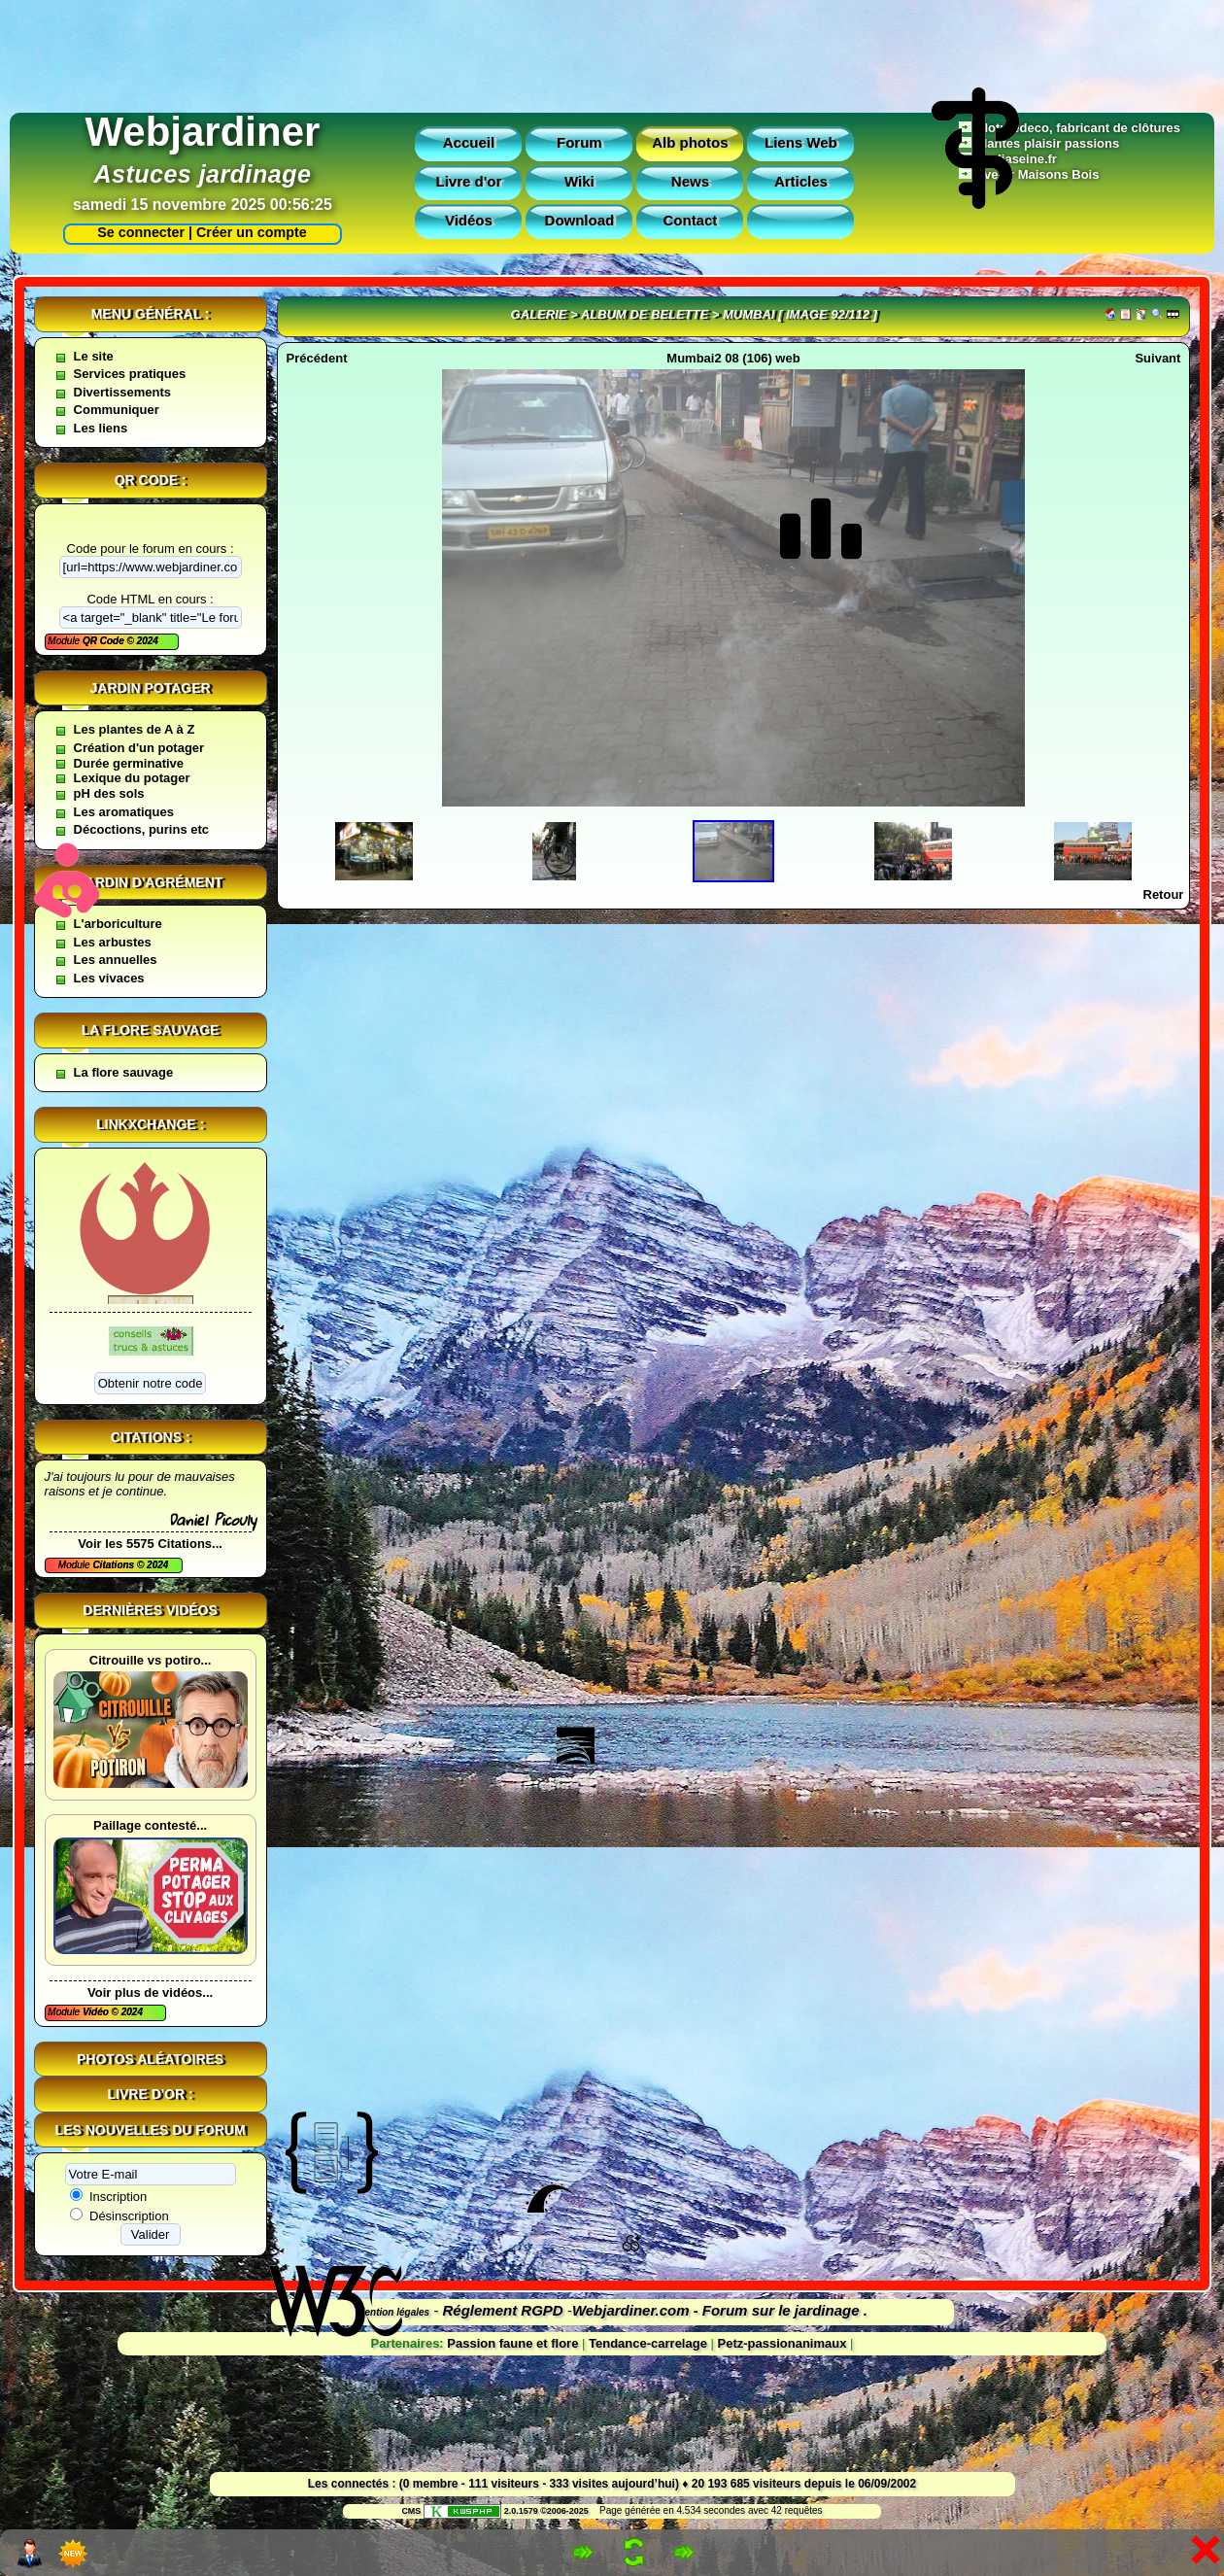  What do you see at coordinates (331, 2152) in the screenshot?
I see `TypeORM logo - an object-relational mapping framework for TypeScript/JavaScript` at bounding box center [331, 2152].